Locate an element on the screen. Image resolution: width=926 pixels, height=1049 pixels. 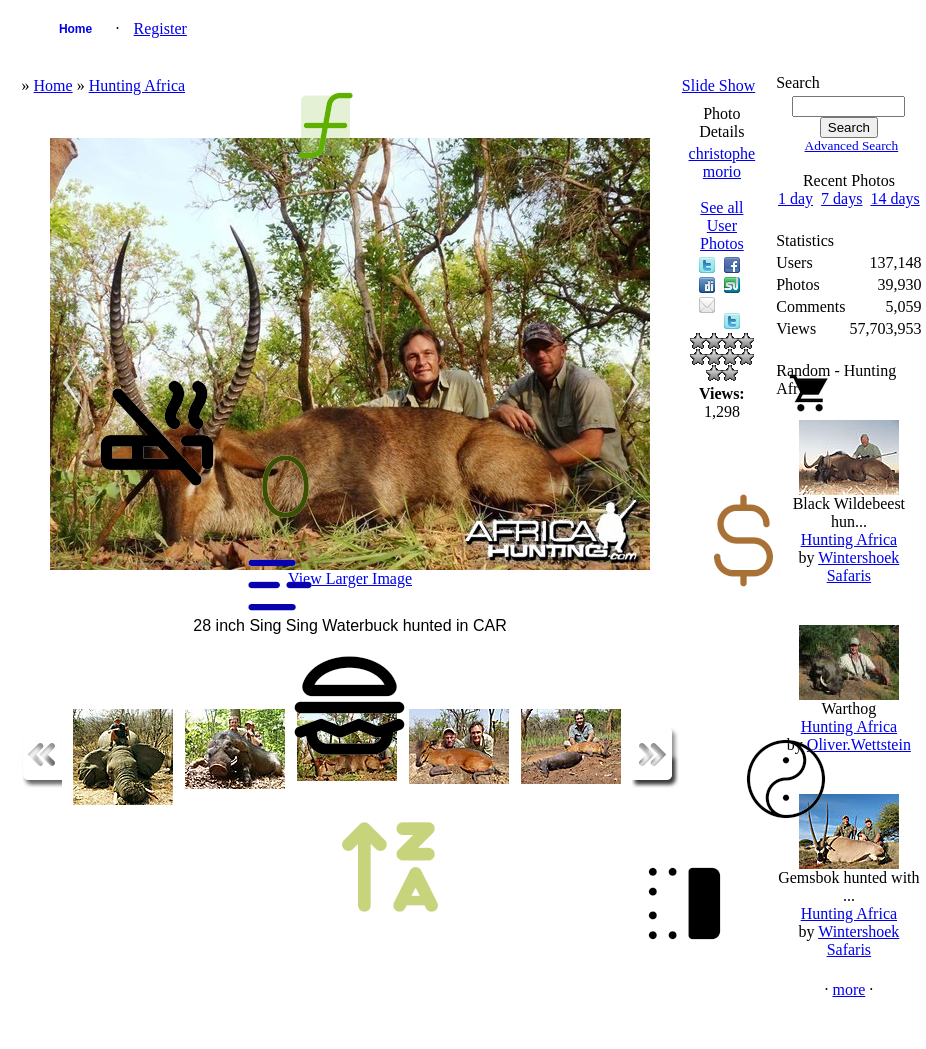
no smoking allowed is located at coordinates (157, 437).